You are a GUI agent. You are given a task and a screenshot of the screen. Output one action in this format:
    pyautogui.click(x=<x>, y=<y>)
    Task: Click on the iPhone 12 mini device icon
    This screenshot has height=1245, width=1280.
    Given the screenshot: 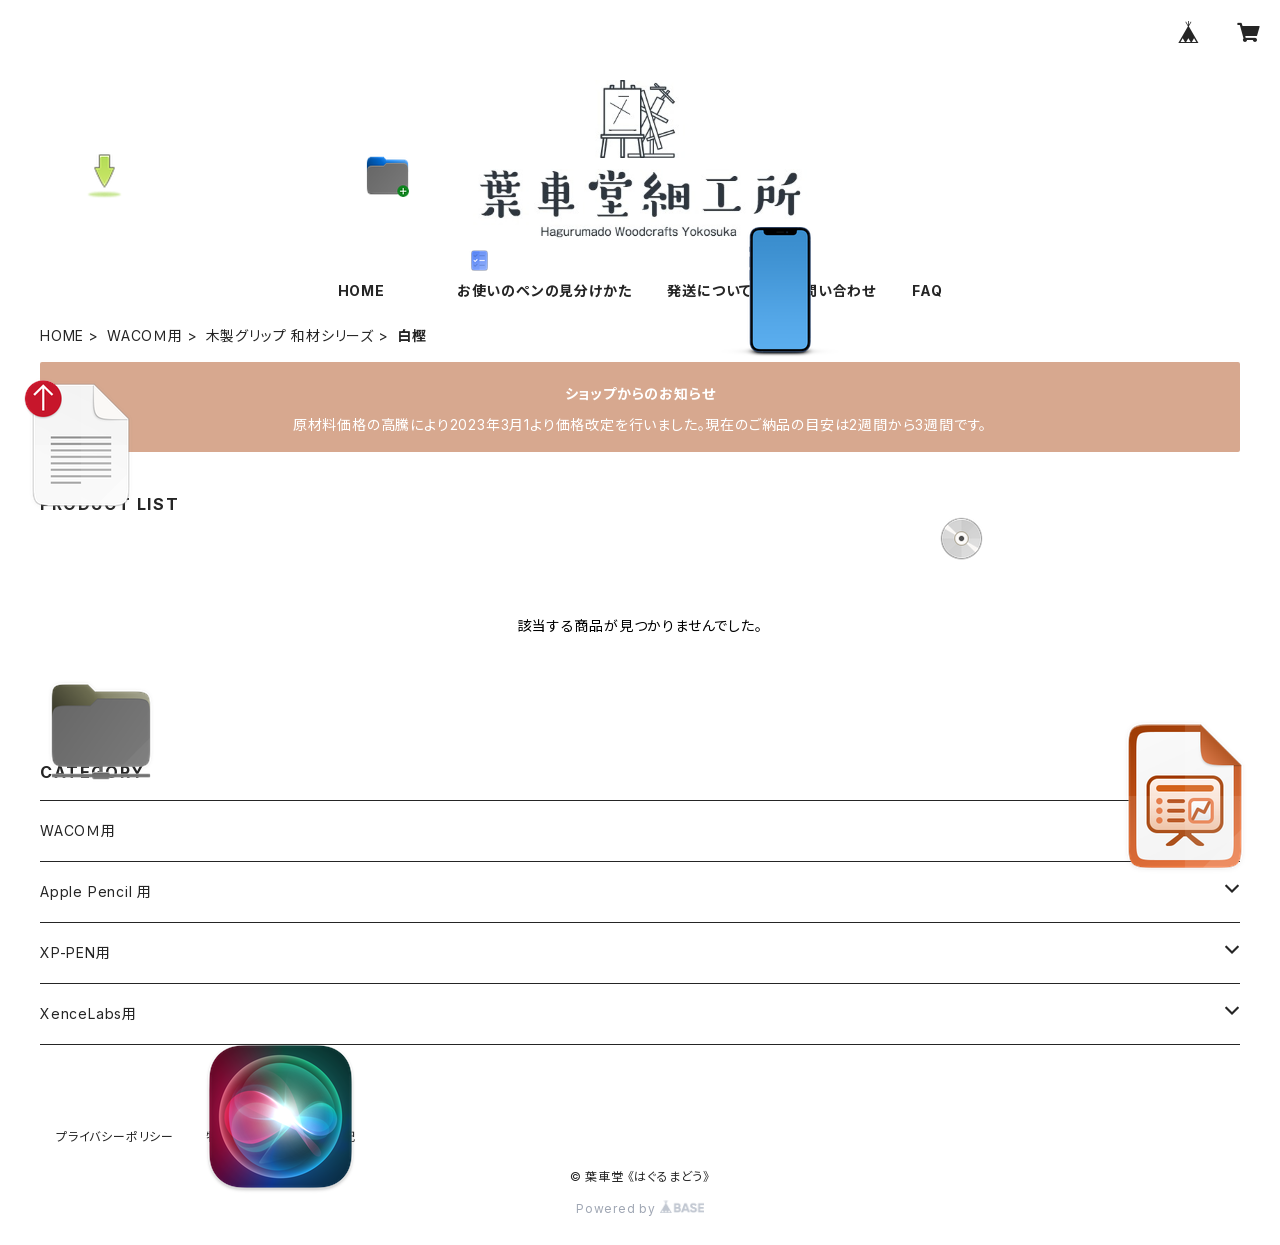 What is the action you would take?
    pyautogui.click(x=780, y=292)
    